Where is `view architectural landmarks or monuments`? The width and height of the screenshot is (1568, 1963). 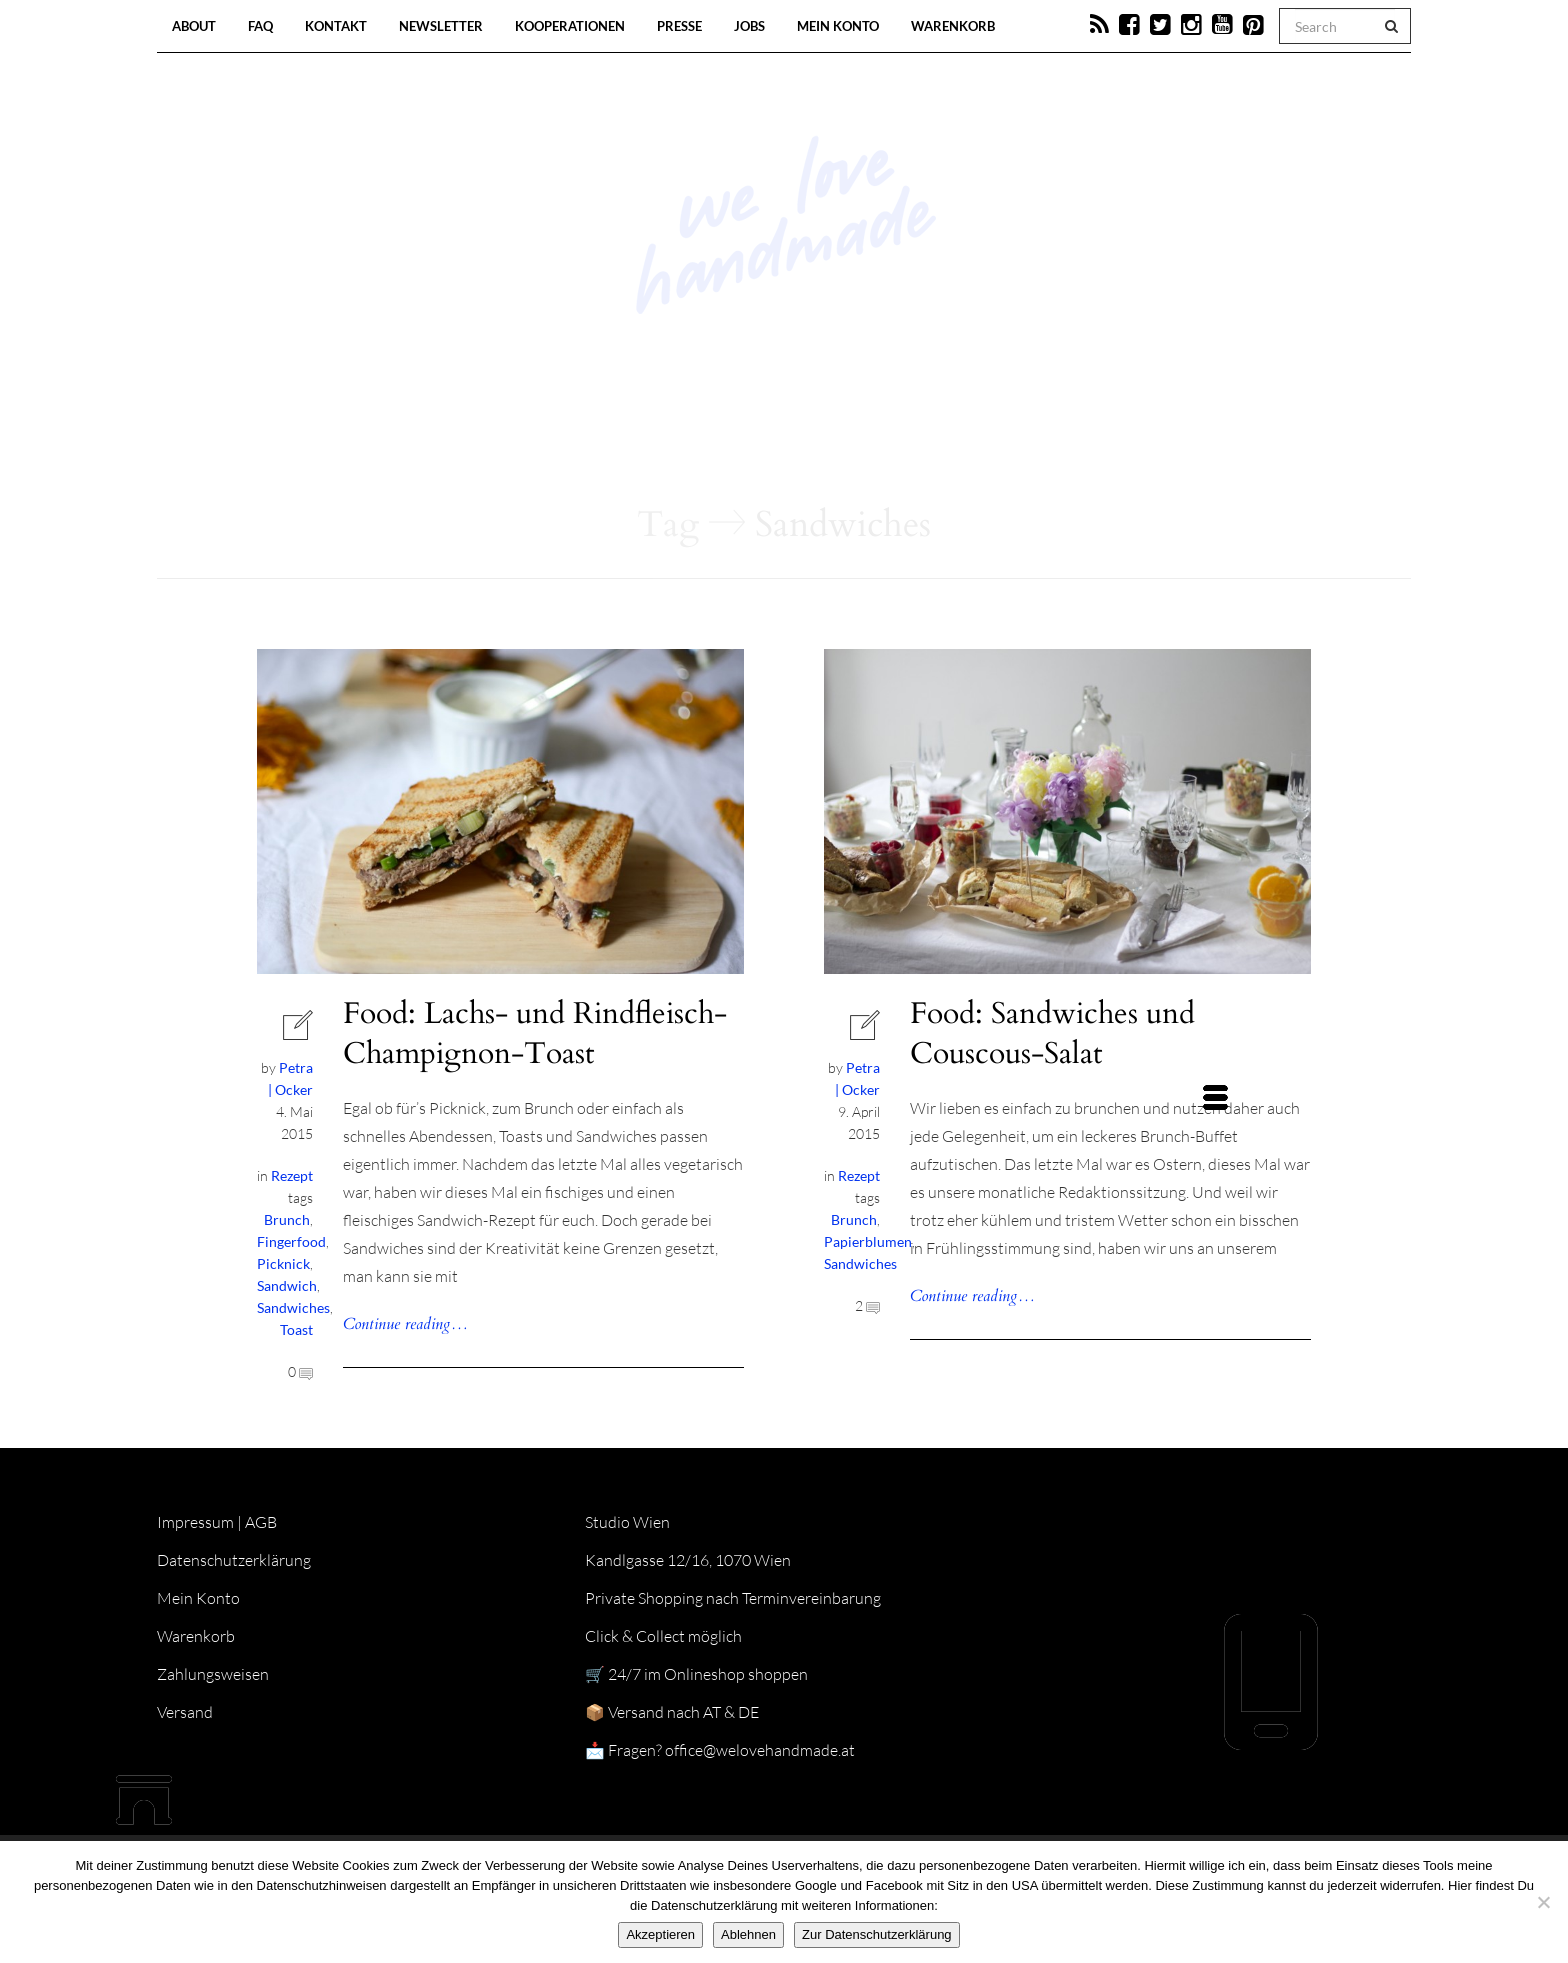 view architectural landmarks or monuments is located at coordinates (144, 1800).